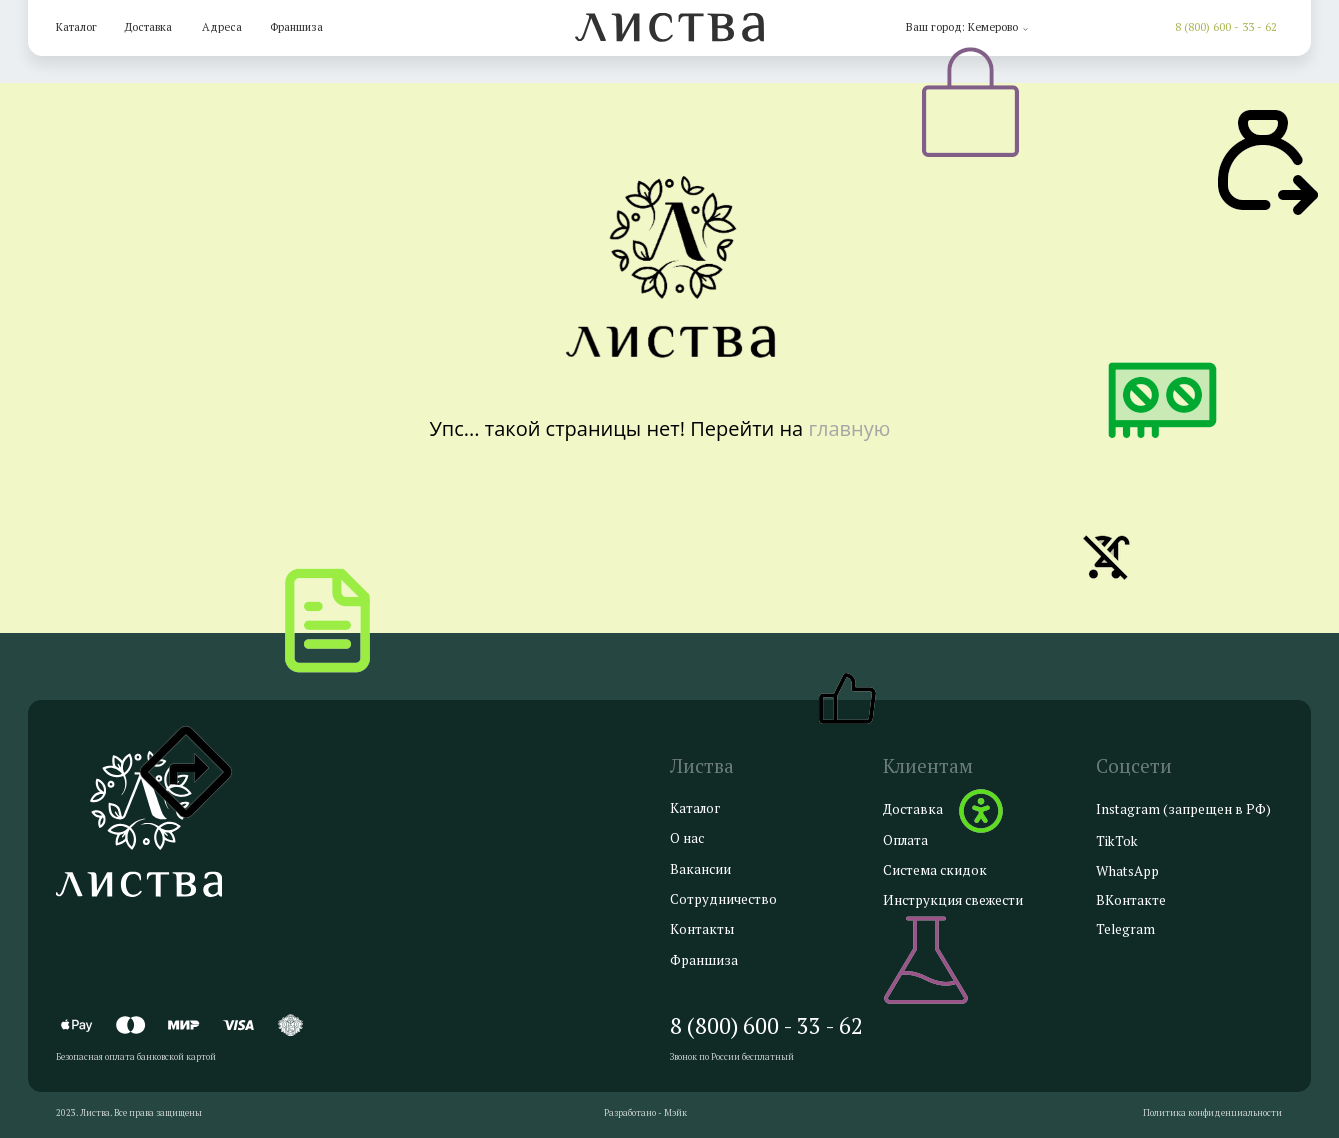  What do you see at coordinates (327, 620) in the screenshot?
I see `view document contents` at bounding box center [327, 620].